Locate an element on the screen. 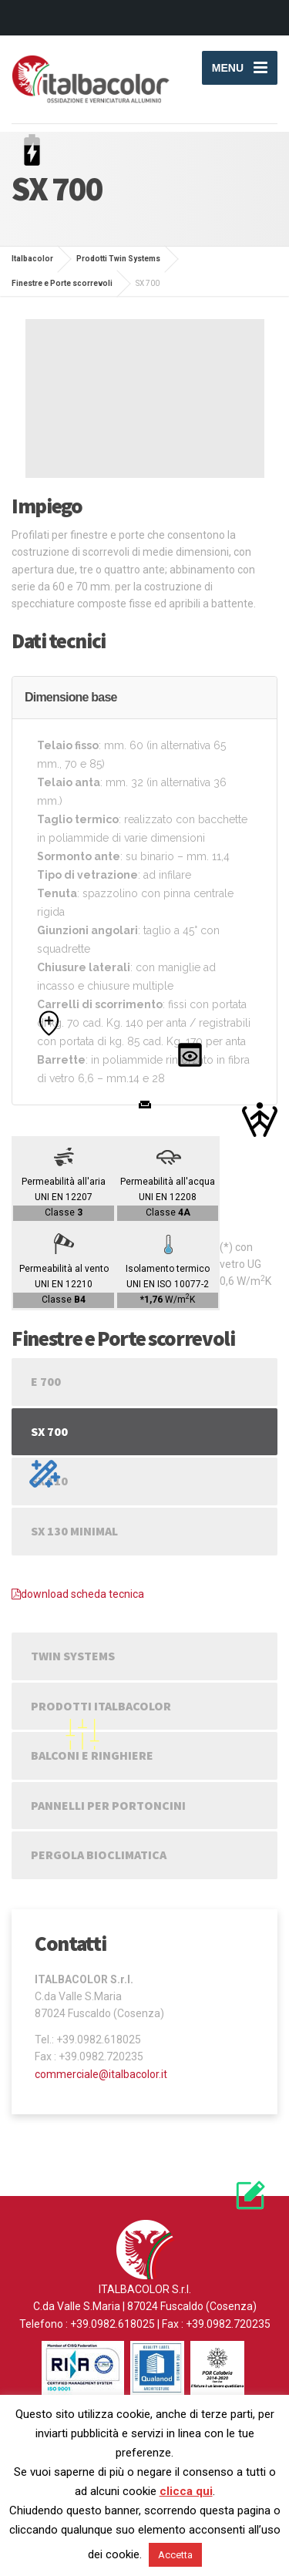 This screenshot has width=289, height=2576. access ski jumping sports content is located at coordinates (260, 1120).